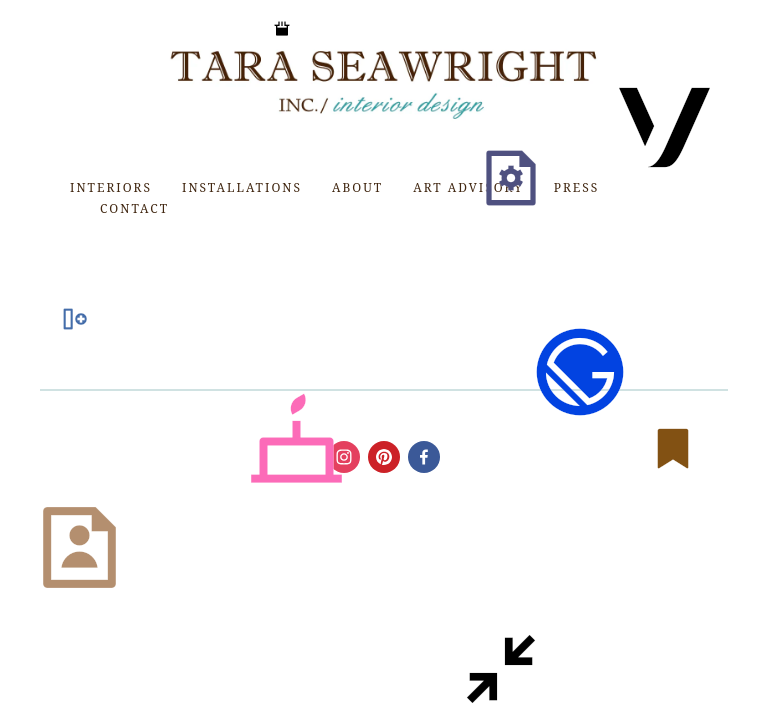  I want to click on vonage app or service, so click(664, 127).